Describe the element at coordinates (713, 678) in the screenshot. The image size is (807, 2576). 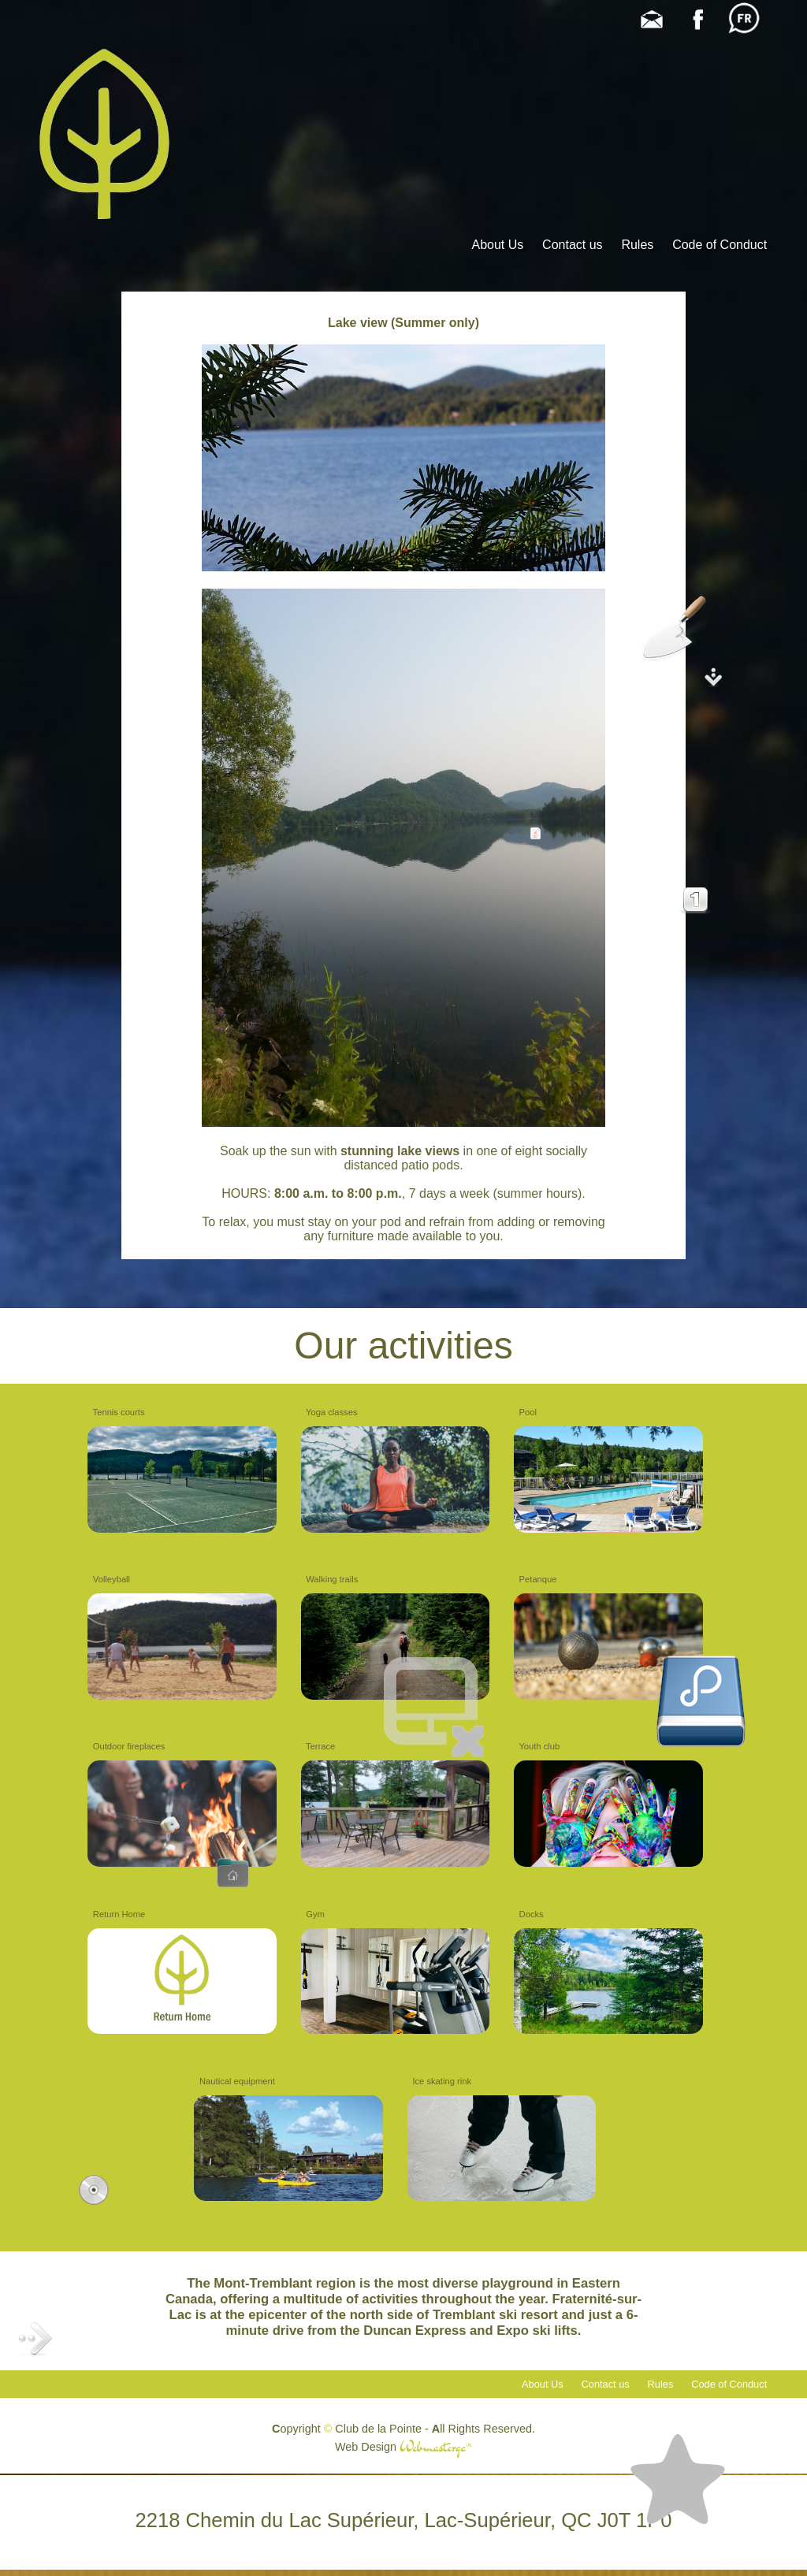
I see `scroll down or view more content` at that location.